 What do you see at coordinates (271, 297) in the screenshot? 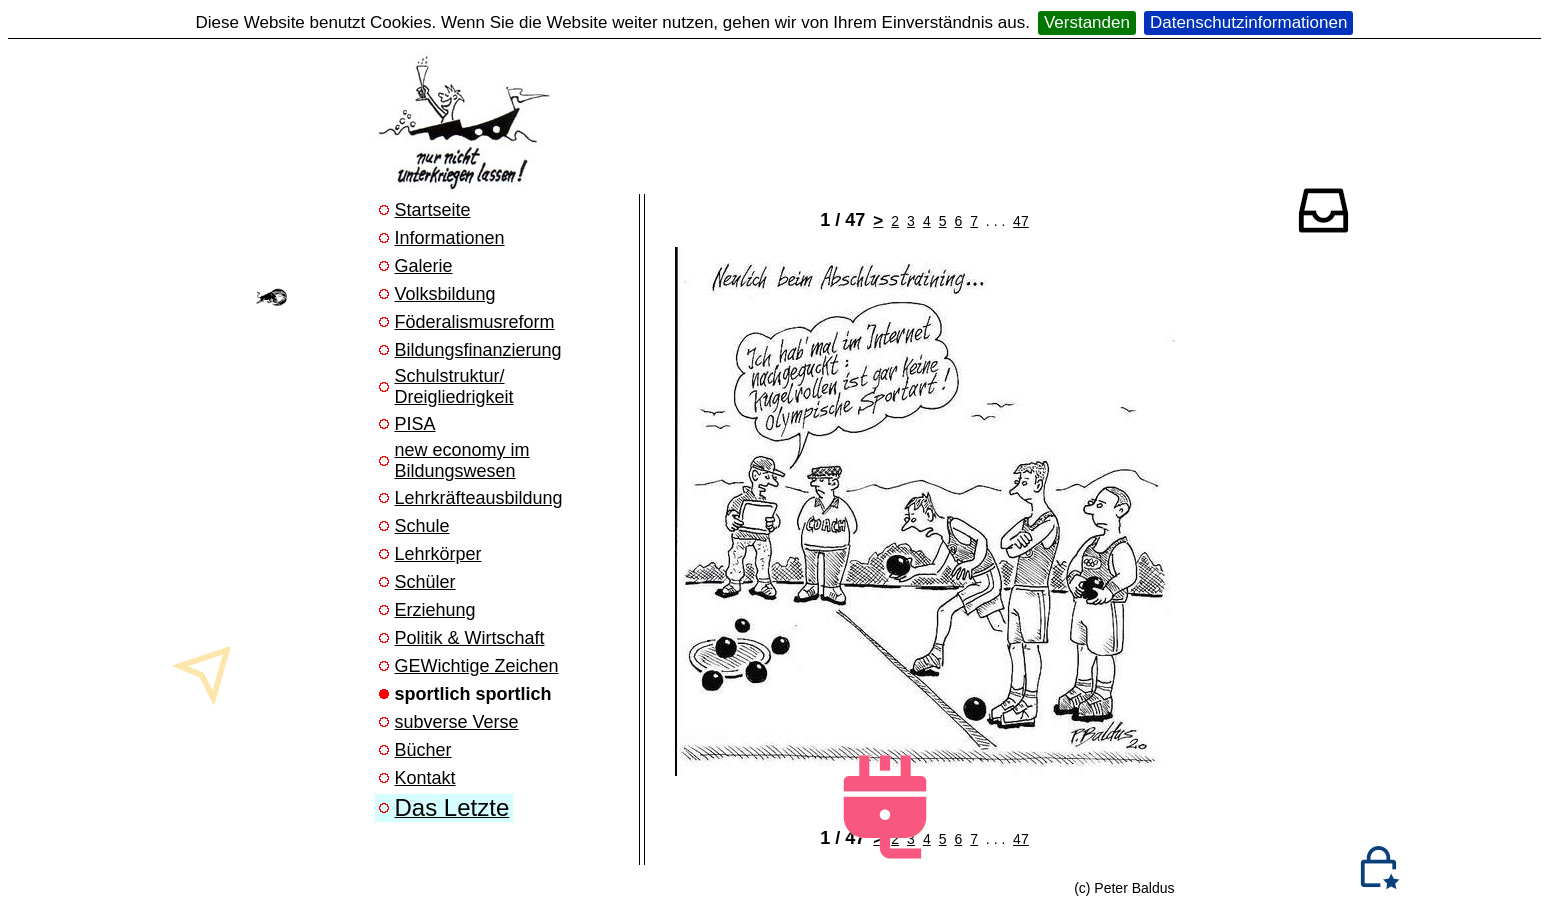
I see `Red Bull brand logo` at bounding box center [271, 297].